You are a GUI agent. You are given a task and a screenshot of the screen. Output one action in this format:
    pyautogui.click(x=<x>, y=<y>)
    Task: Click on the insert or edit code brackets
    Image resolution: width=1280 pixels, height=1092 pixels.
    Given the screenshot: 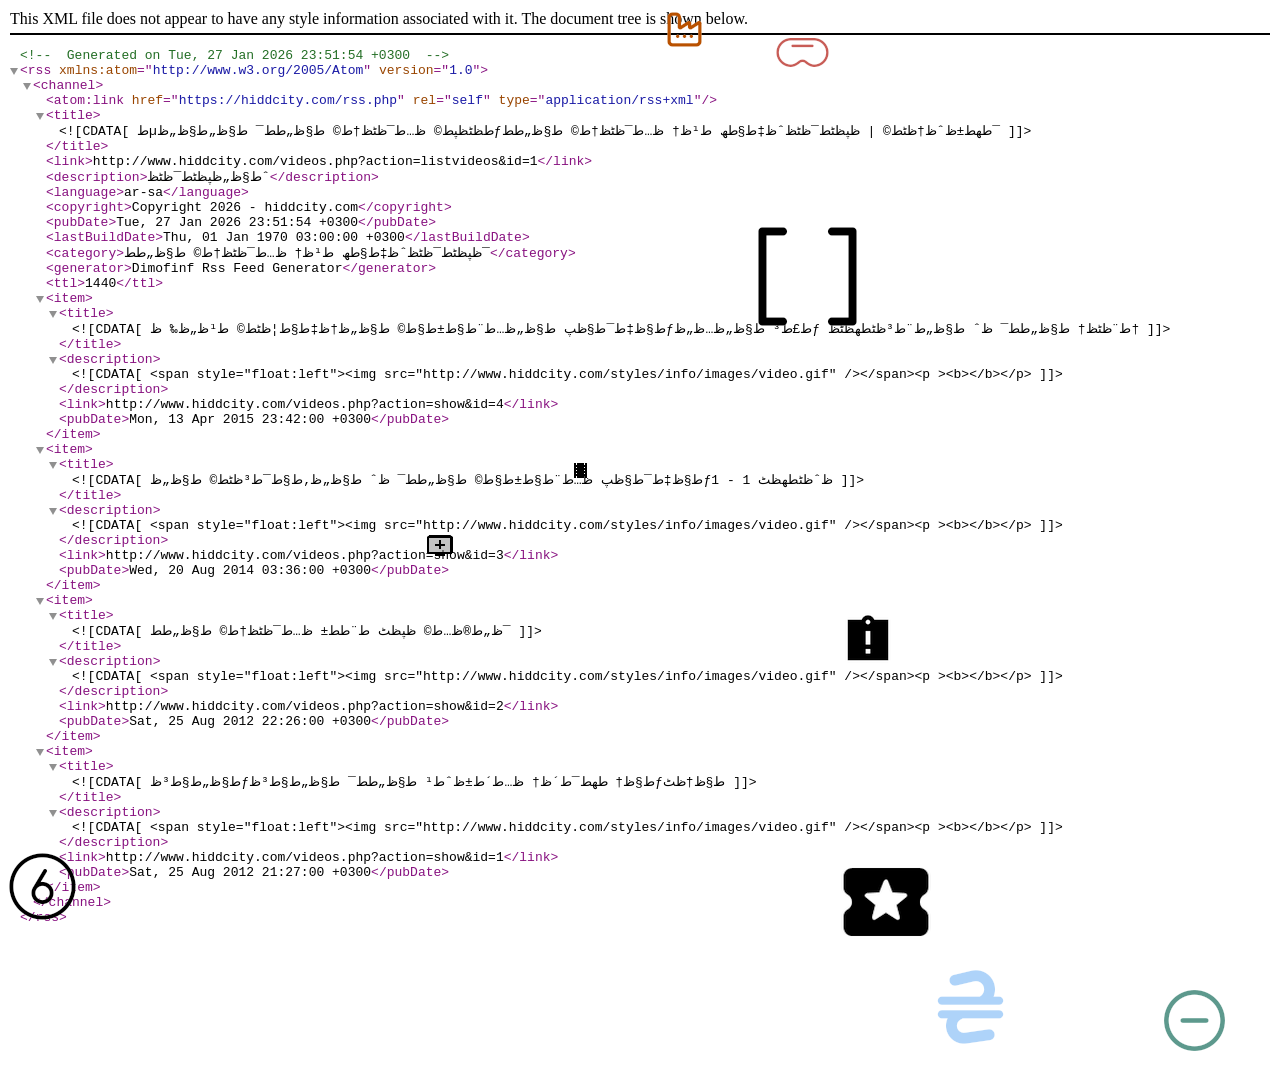 What is the action you would take?
    pyautogui.click(x=807, y=276)
    